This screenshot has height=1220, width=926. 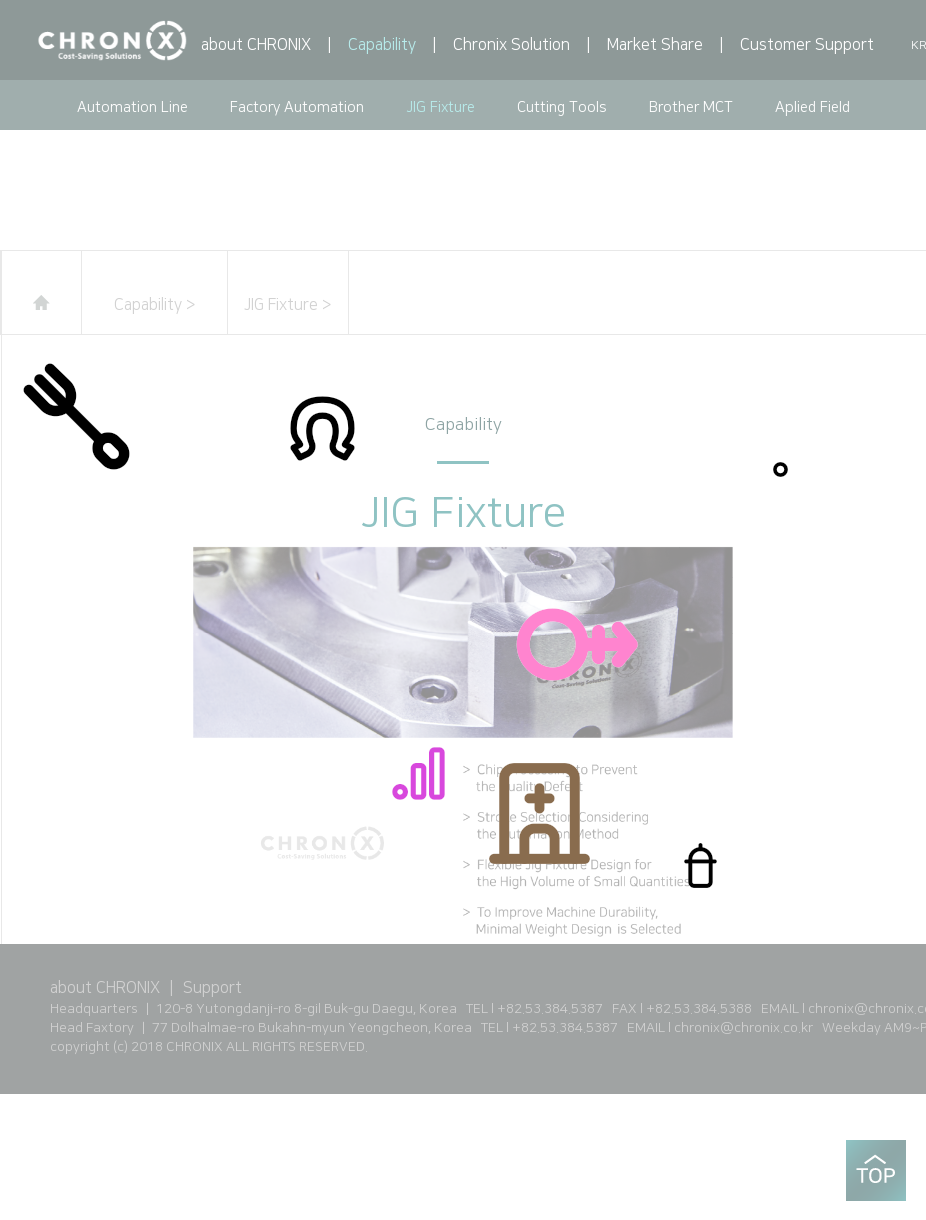 I want to click on indicates an unread item or notification, so click(x=780, y=469).